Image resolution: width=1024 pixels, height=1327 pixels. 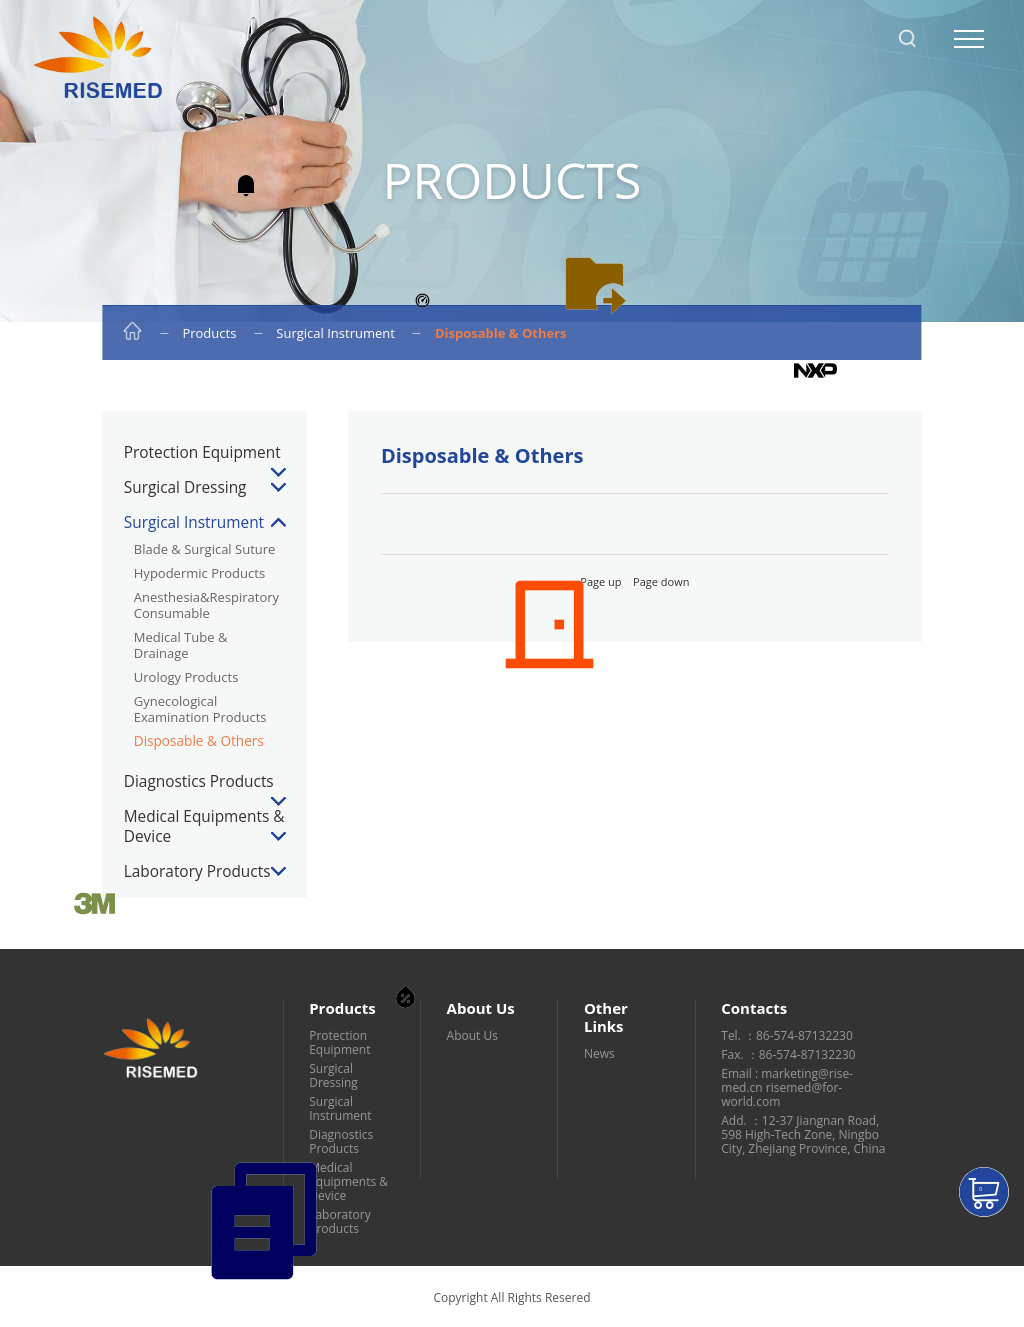 I want to click on access shared folder, so click(x=594, y=283).